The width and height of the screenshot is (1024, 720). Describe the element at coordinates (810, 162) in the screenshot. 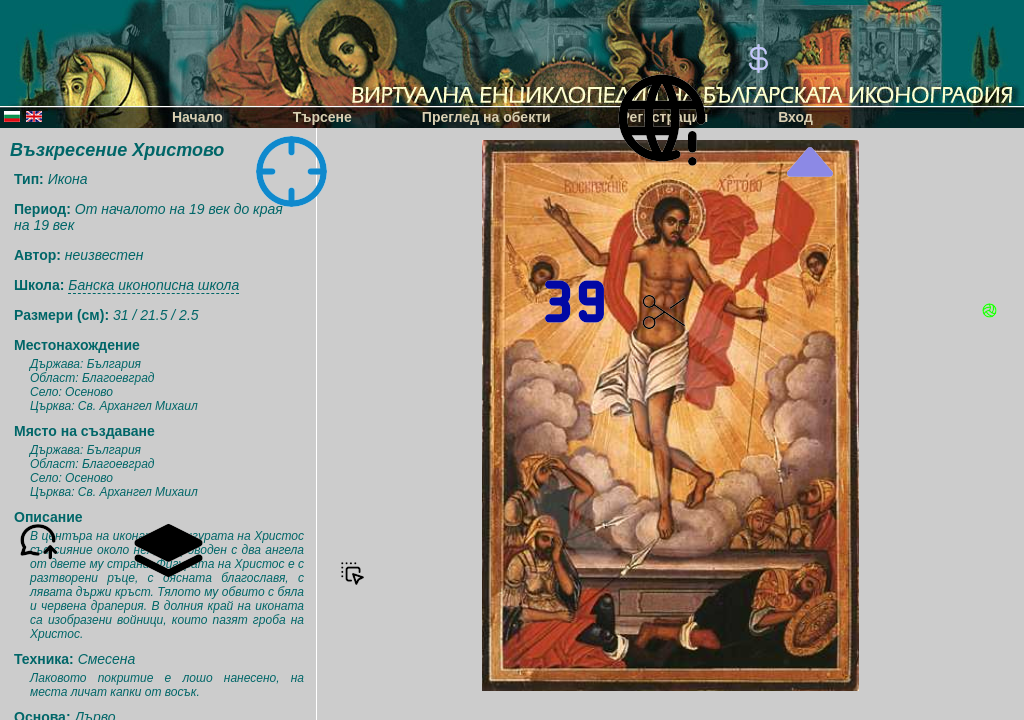

I see `collapse an expanded section` at that location.